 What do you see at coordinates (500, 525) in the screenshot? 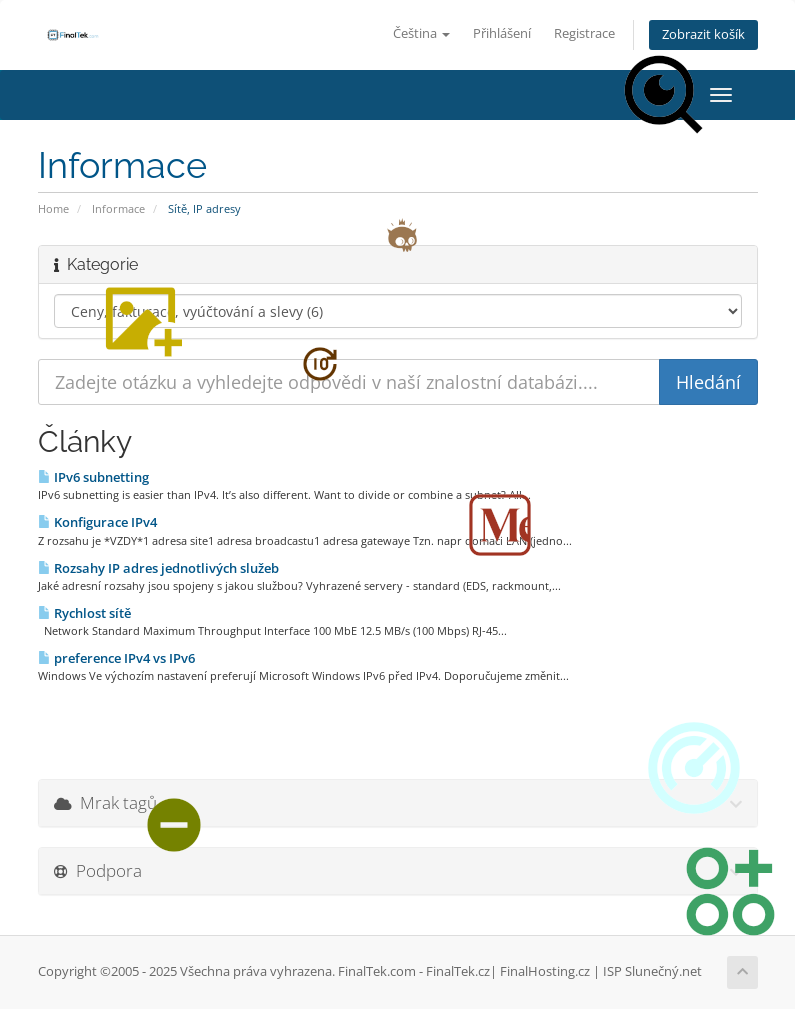
I see `open the Medium app` at bounding box center [500, 525].